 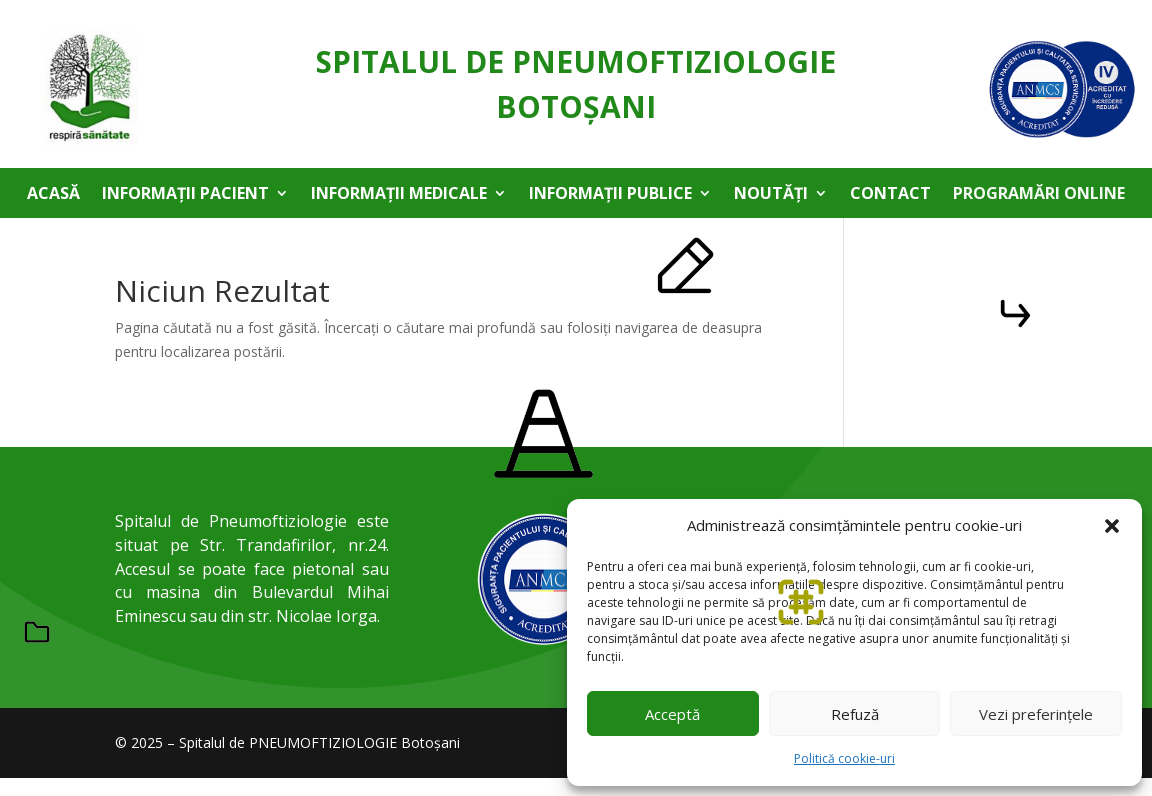 What do you see at coordinates (543, 435) in the screenshot?
I see `indicates an area under construction or maintenance` at bounding box center [543, 435].